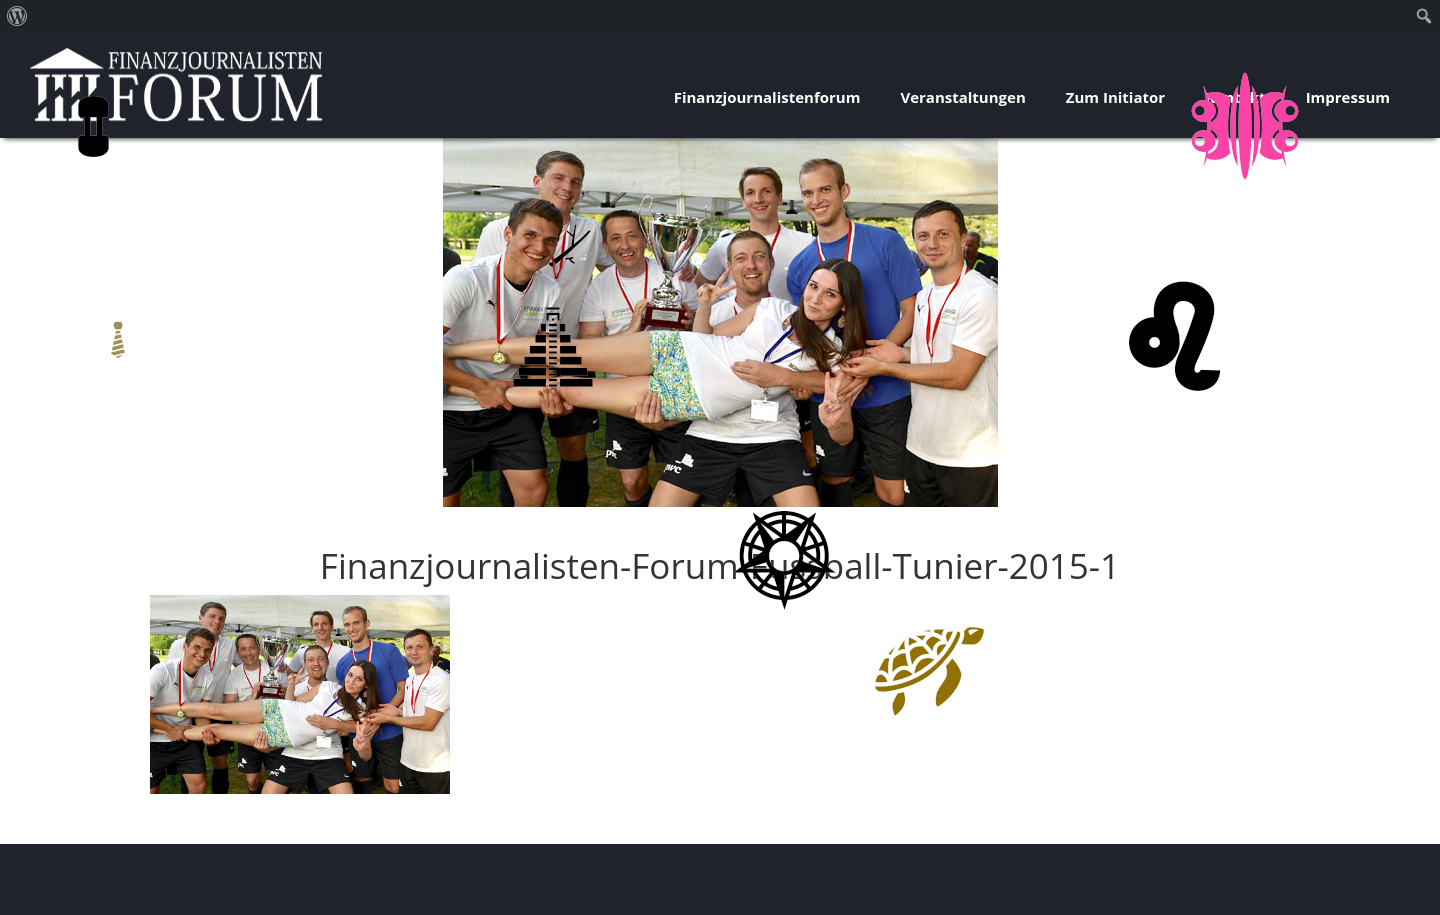  I want to click on wooden stick or branch resource item, so click(569, 245).